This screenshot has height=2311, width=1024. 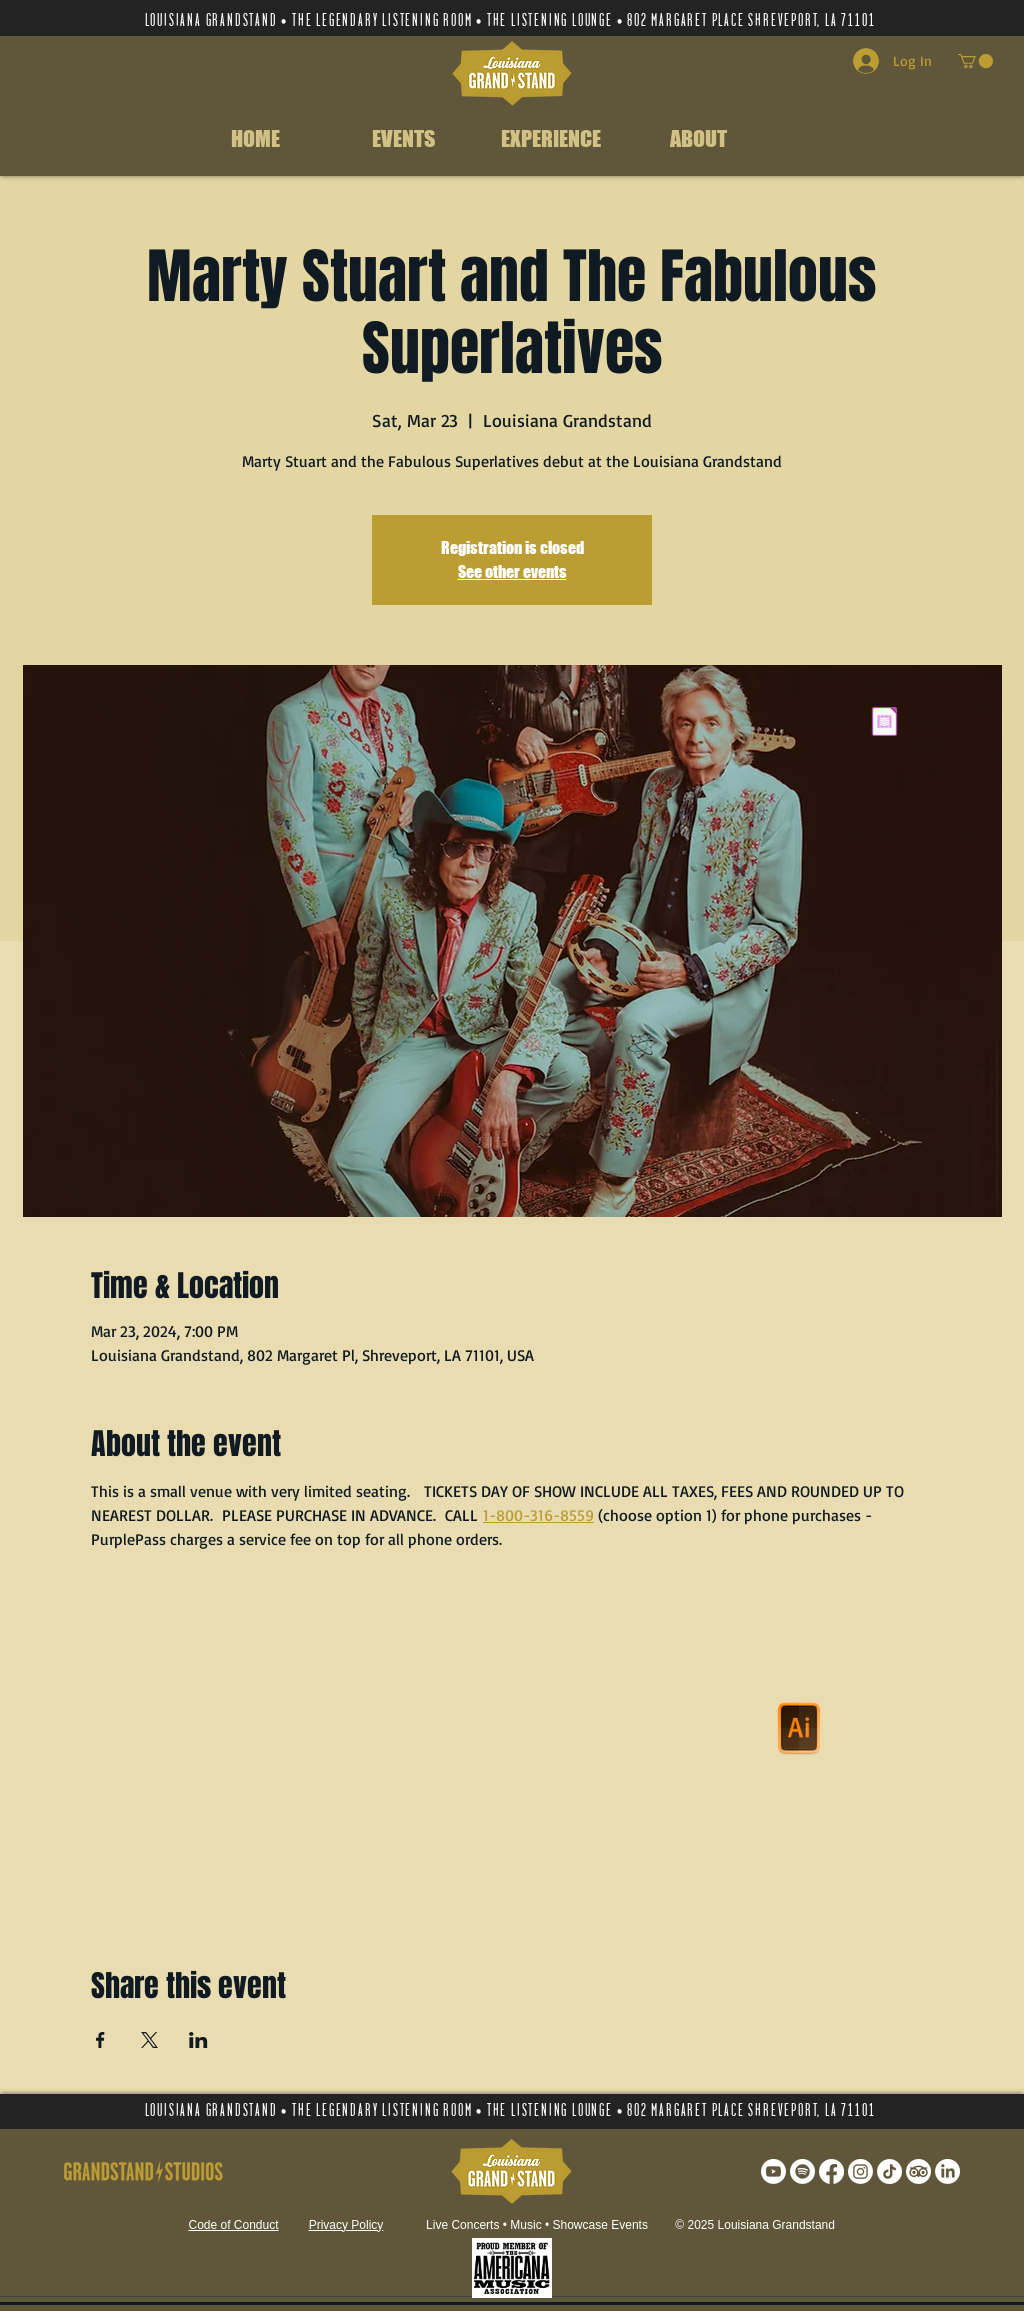 I want to click on open an Adobe Illustrator file, so click(x=799, y=1728).